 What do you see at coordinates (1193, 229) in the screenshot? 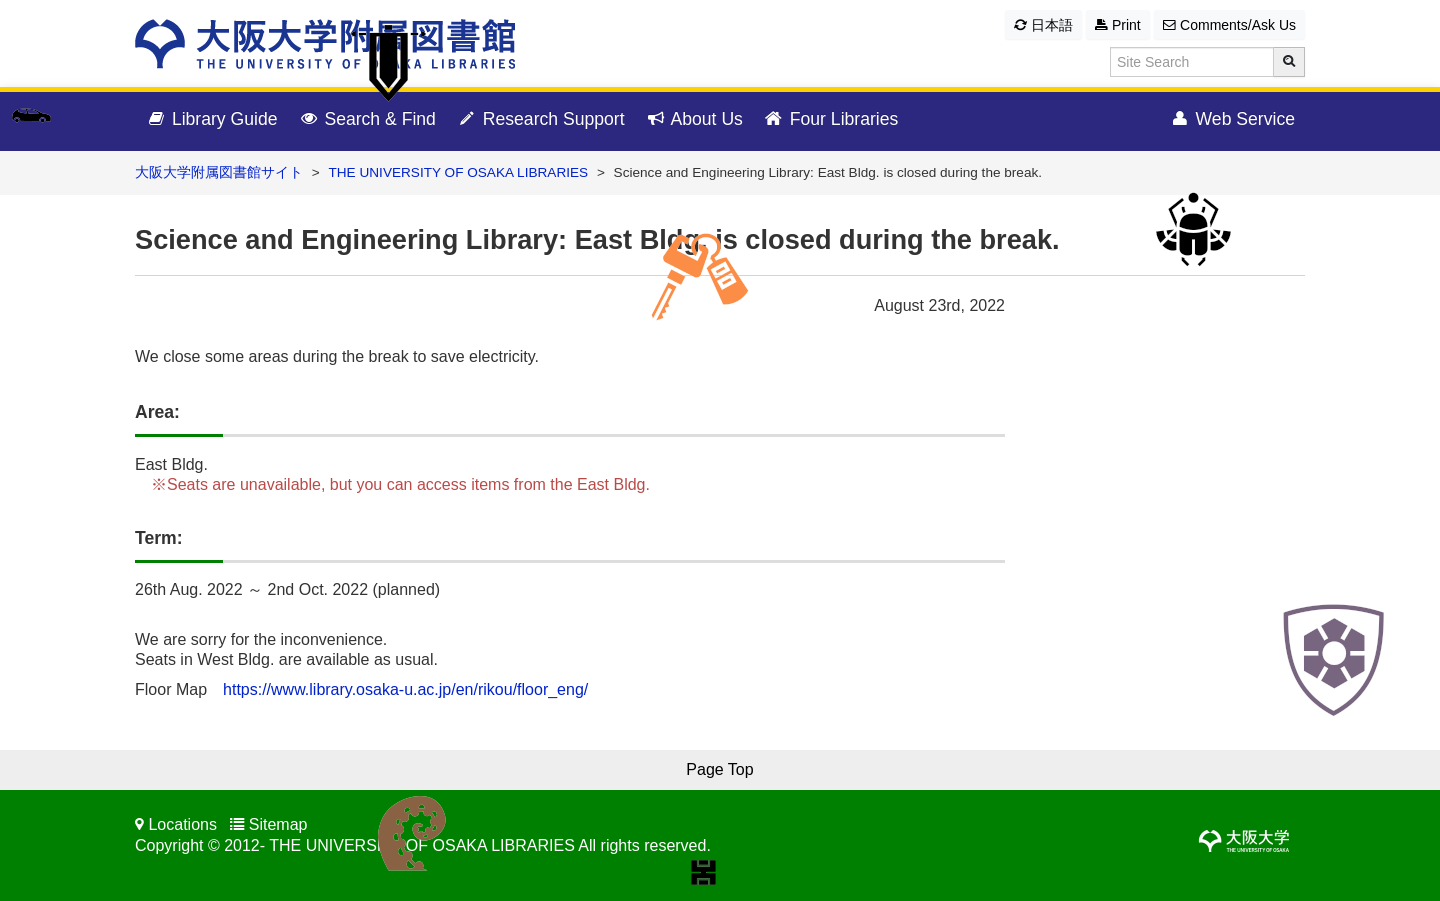
I see `indicates a flying insect enemy or creature type` at bounding box center [1193, 229].